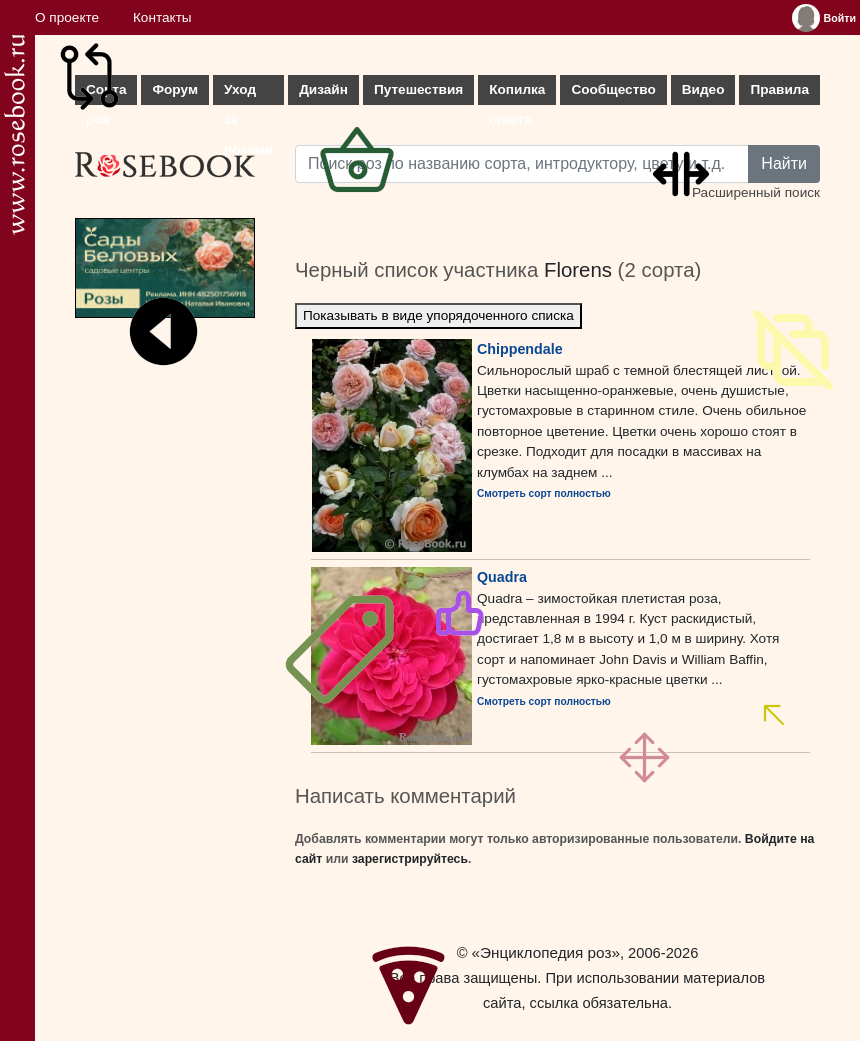  I want to click on move or reposition an element, so click(644, 757).